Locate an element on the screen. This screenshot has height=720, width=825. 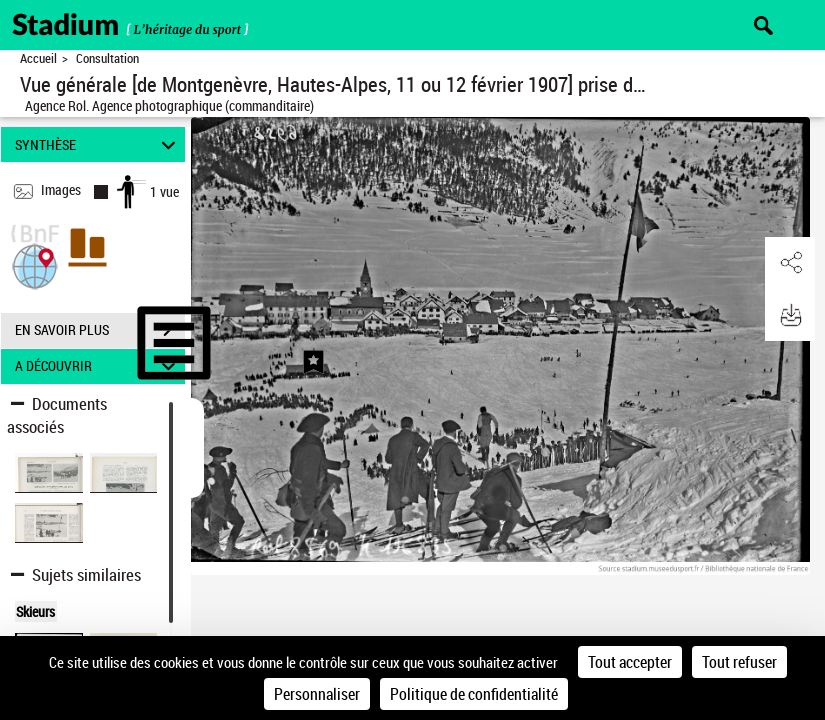
switch to horizontal layout view is located at coordinates (174, 343).